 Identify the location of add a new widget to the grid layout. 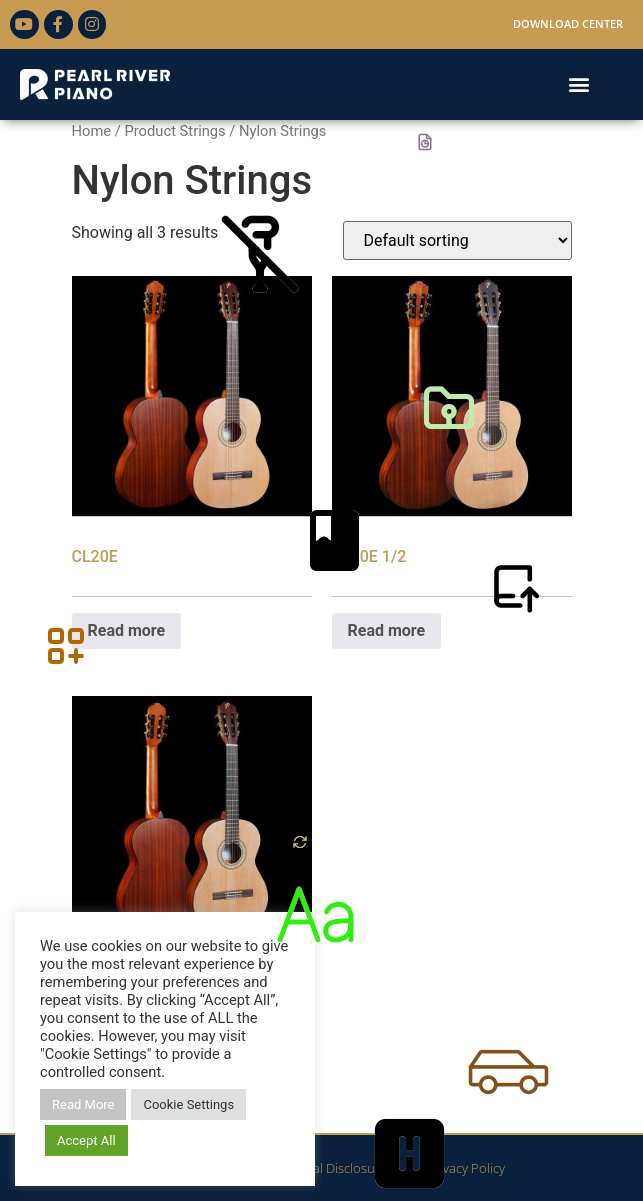
(66, 646).